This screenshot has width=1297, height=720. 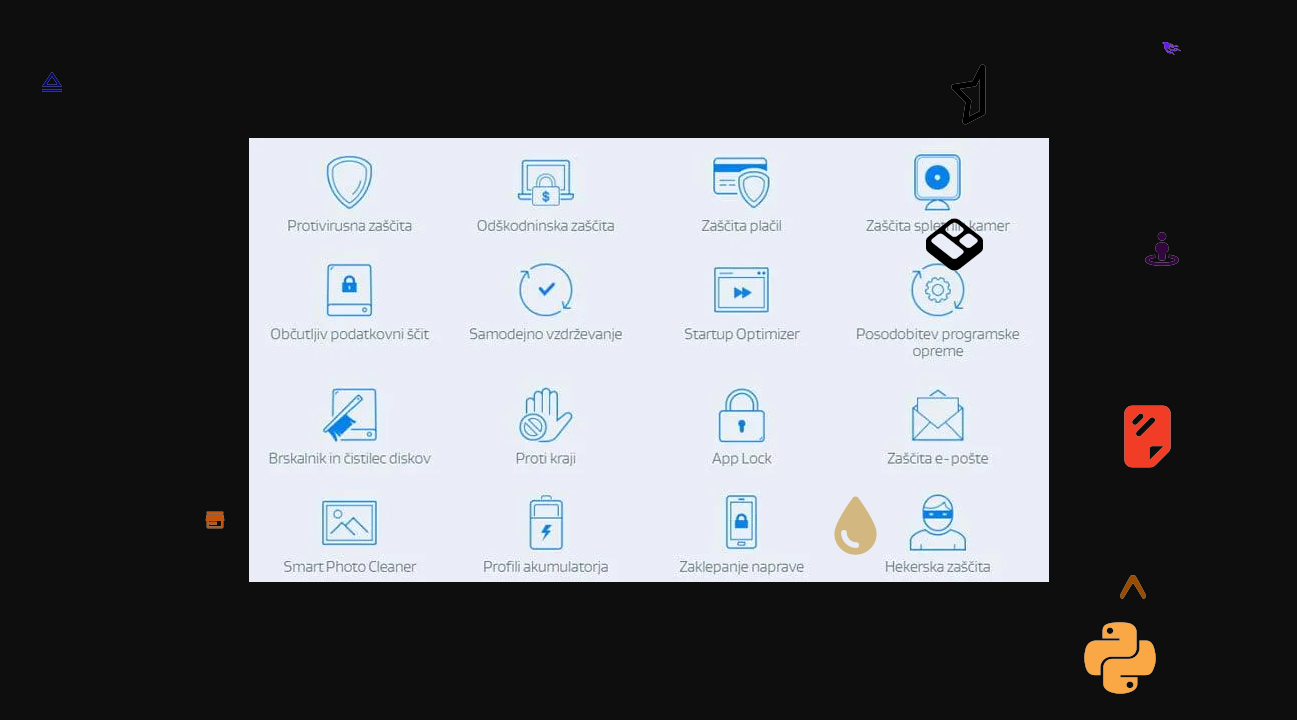 I want to click on phoenix framework logo, so click(x=1171, y=48).